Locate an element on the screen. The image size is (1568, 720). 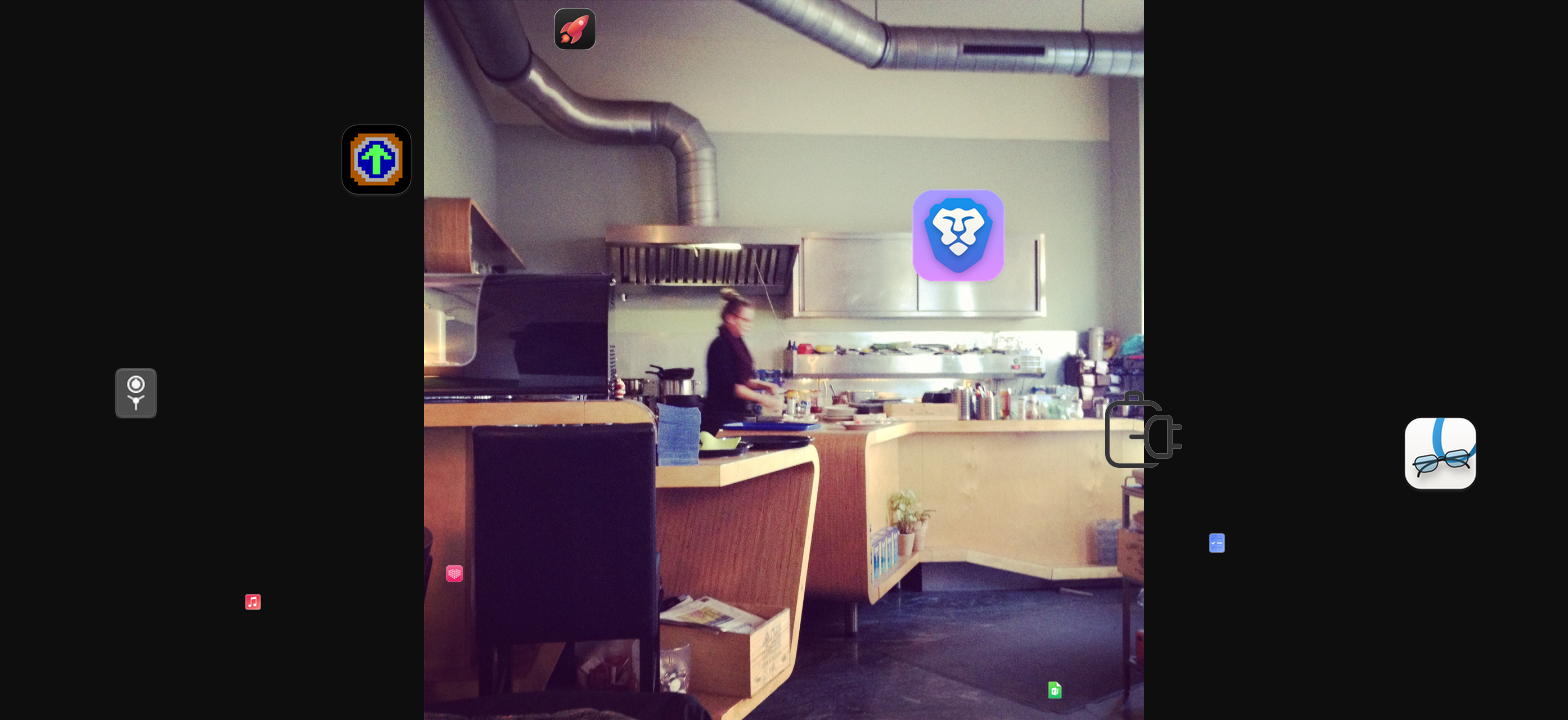
launch the AAAAXY puzzle game is located at coordinates (376, 159).